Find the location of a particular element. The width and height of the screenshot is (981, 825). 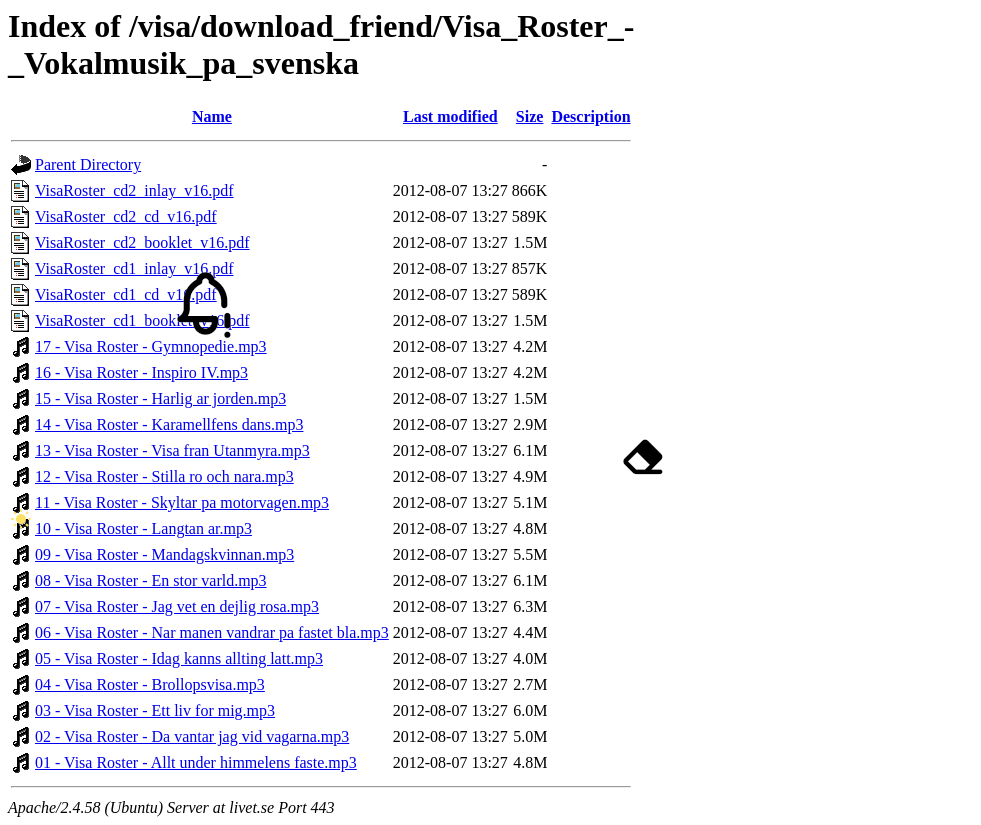

notification alert requiring attention is located at coordinates (205, 303).